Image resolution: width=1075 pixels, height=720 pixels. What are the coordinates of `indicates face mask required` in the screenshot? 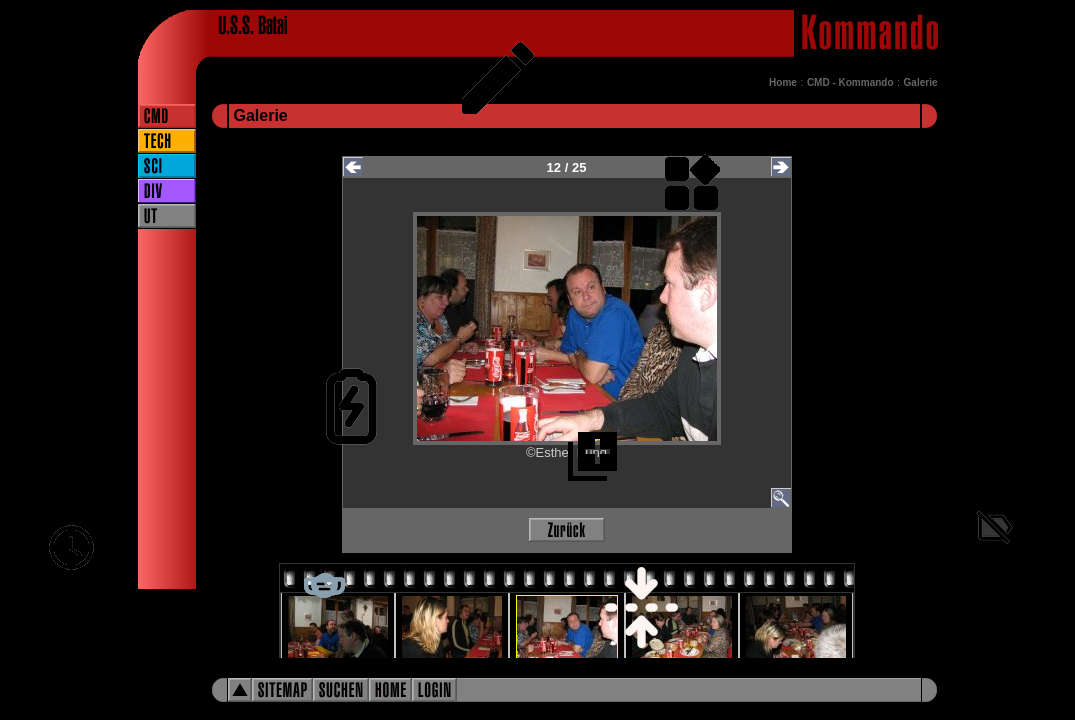 It's located at (324, 585).